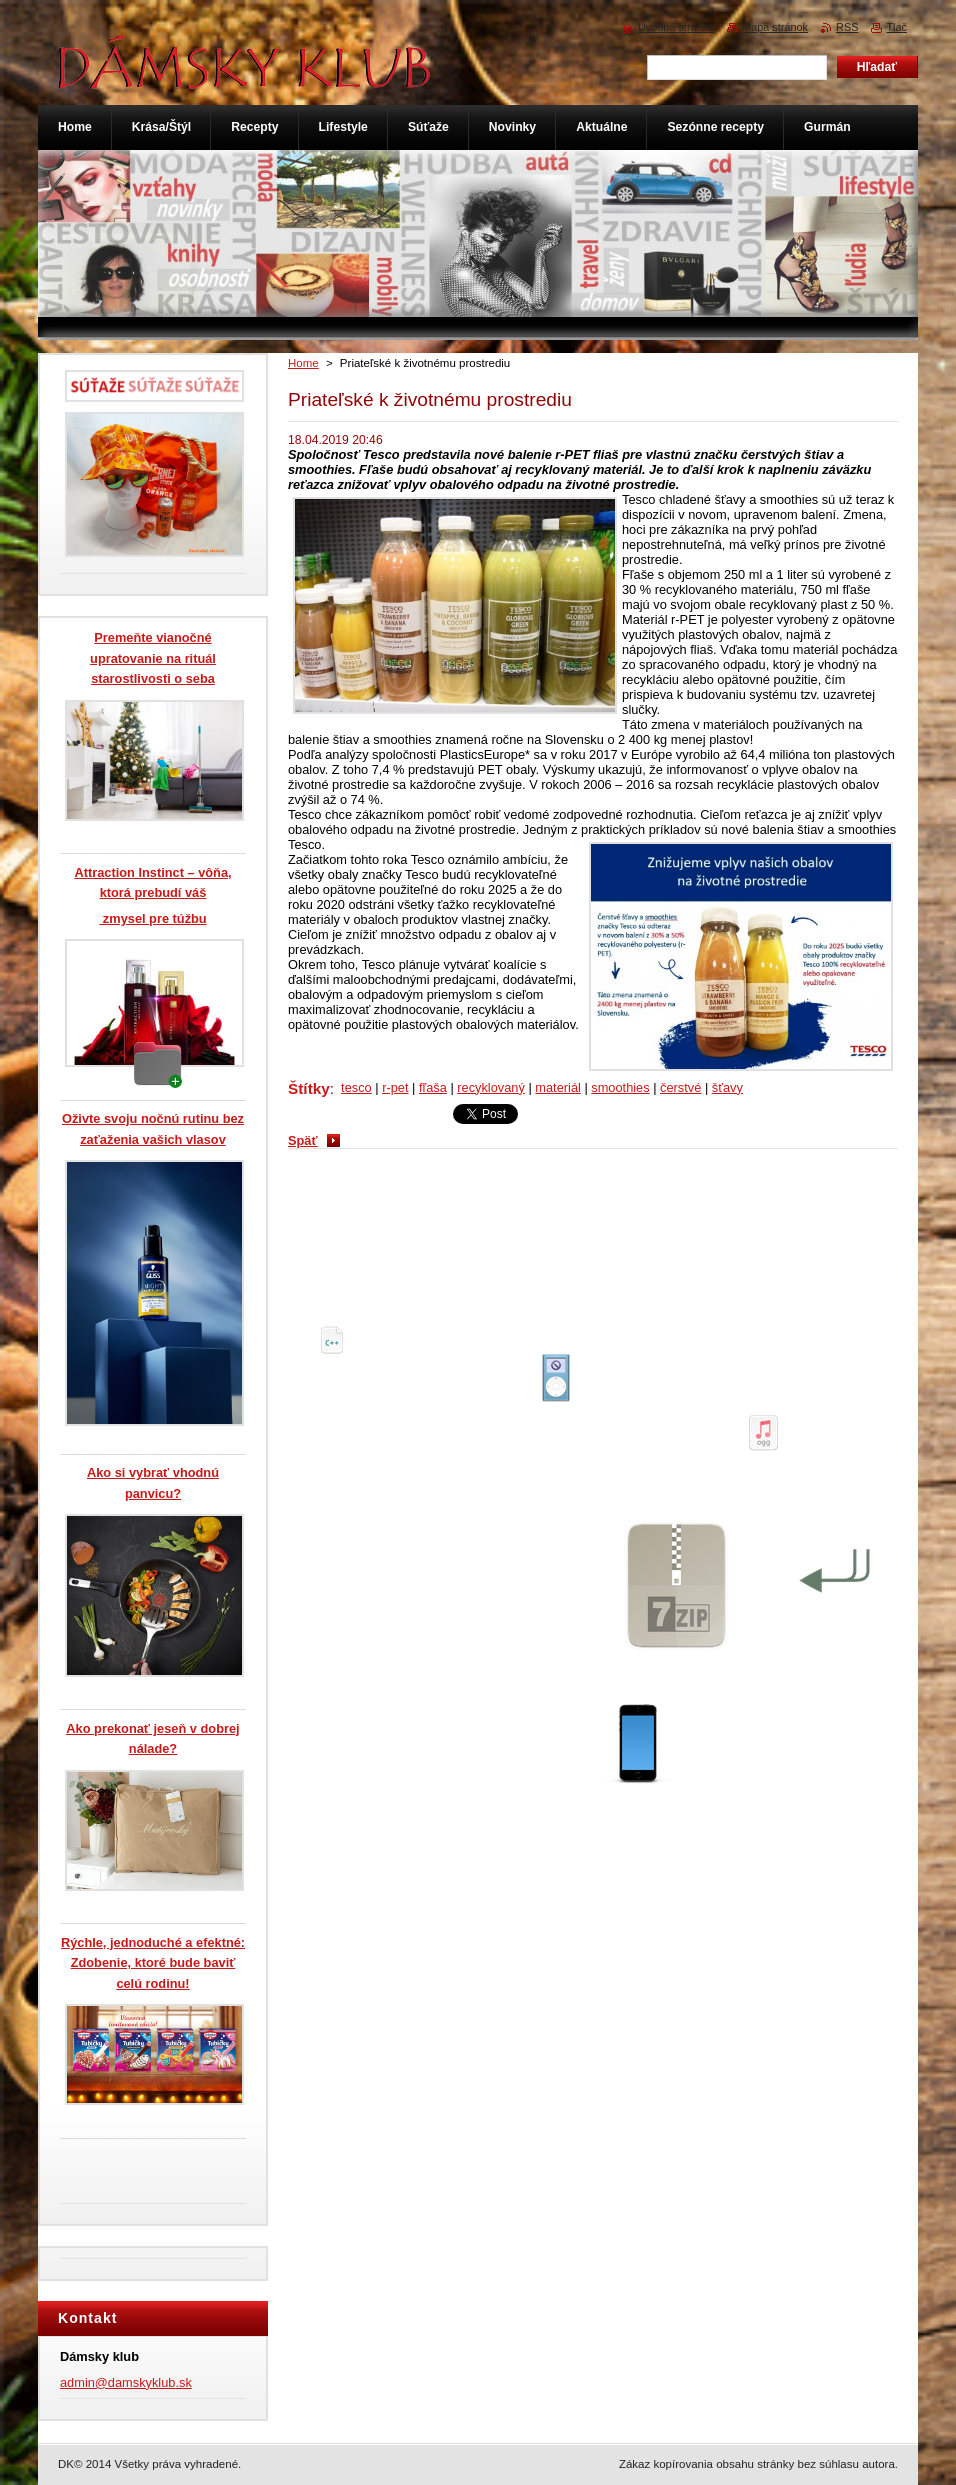  I want to click on a C++ source code file, so click(332, 1340).